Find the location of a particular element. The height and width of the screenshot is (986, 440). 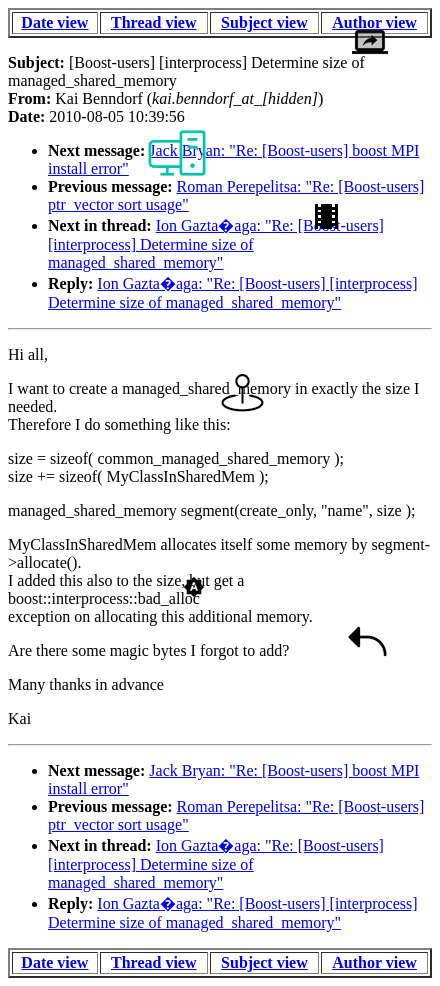

access desktop or PC settings is located at coordinates (177, 153).